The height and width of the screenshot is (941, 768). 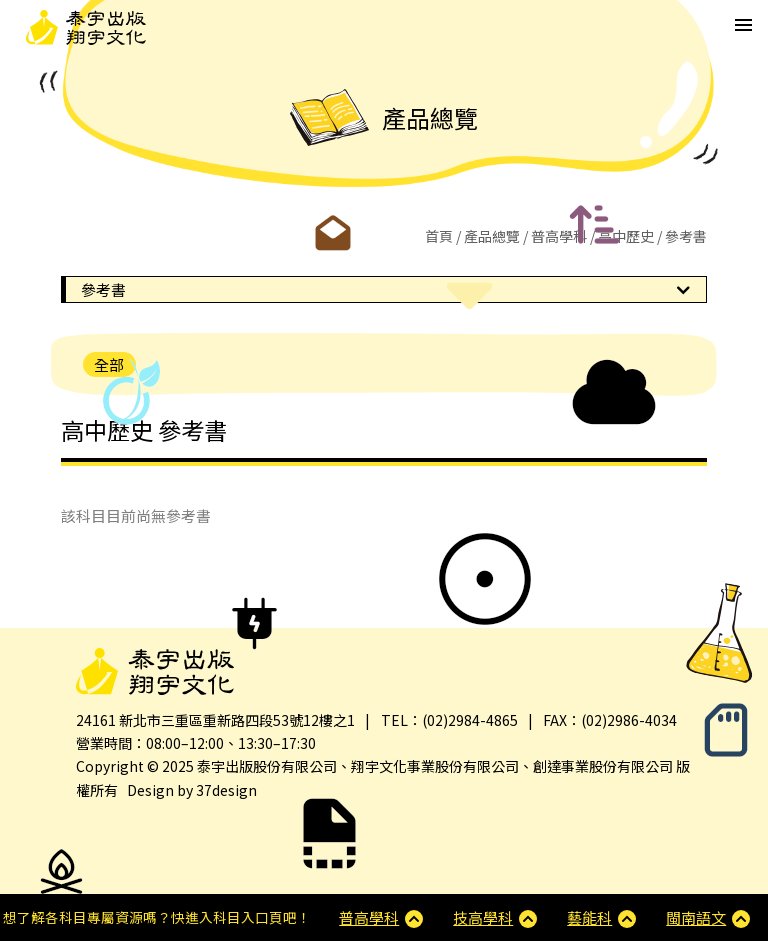 I want to click on access cloud storage, so click(x=614, y=392).